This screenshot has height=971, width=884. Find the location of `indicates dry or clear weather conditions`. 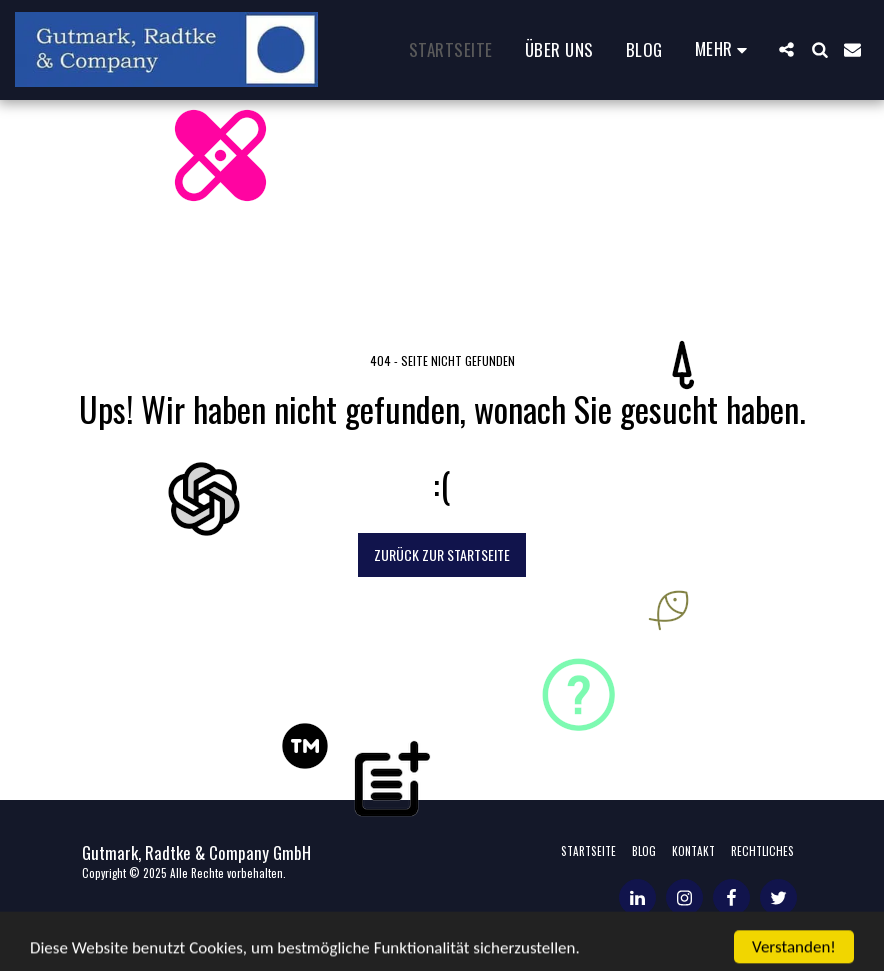

indicates dry or clear weather conditions is located at coordinates (682, 365).